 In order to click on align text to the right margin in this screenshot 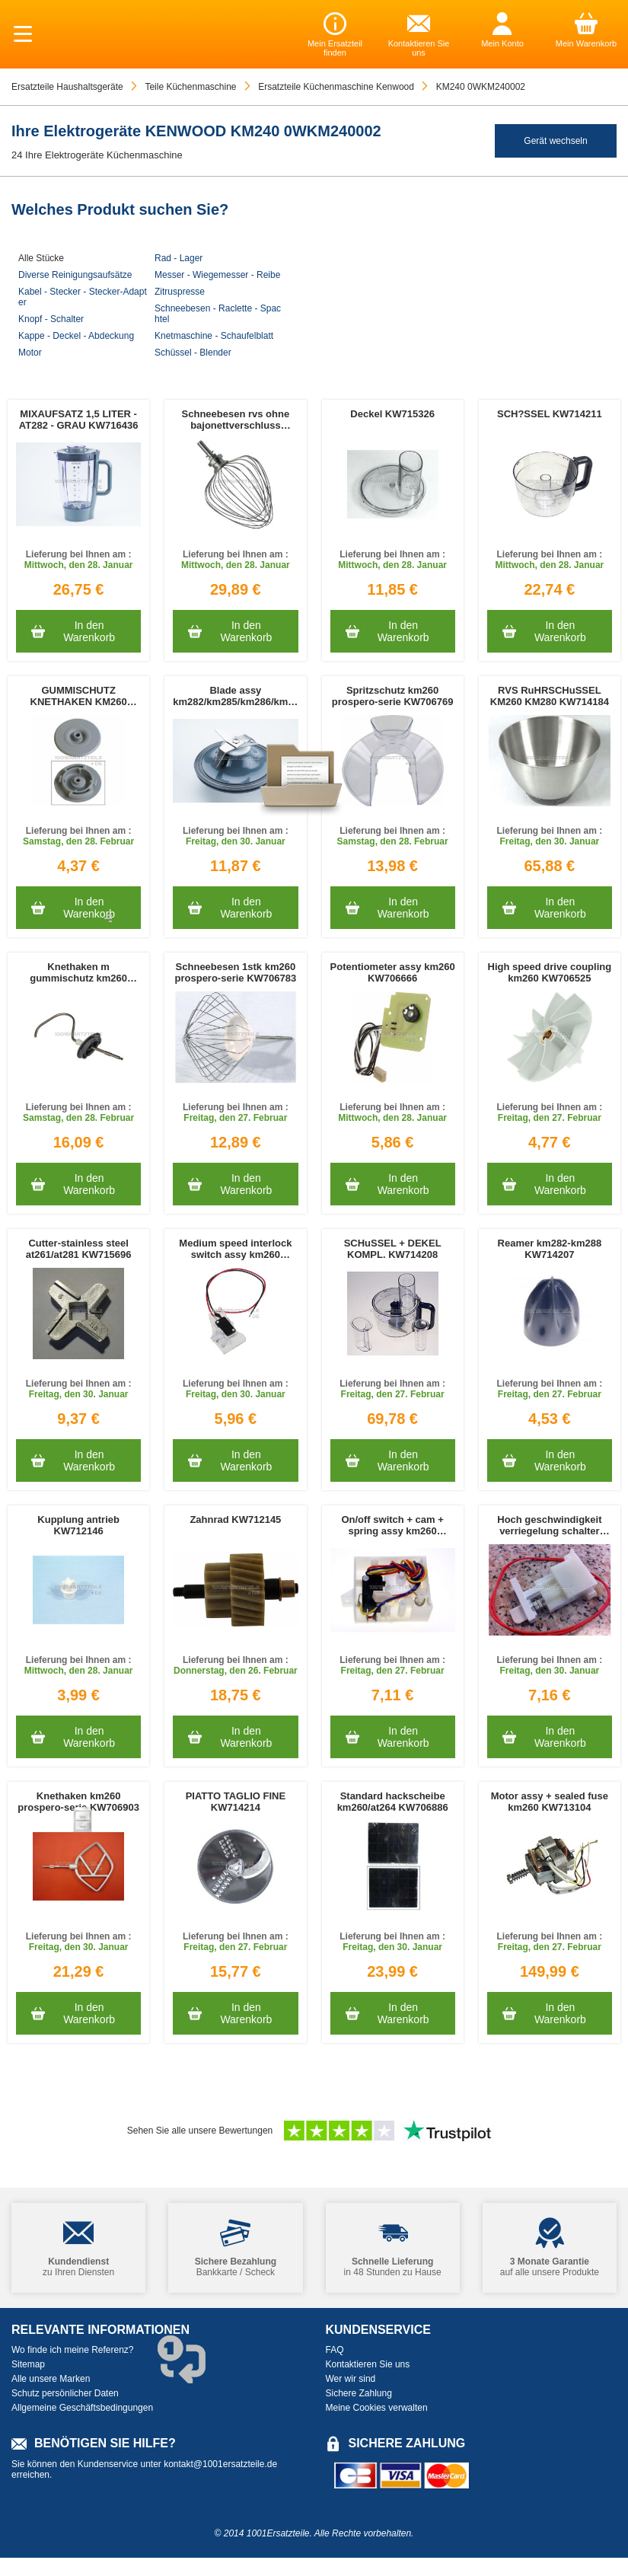, I will do `click(108, 918)`.